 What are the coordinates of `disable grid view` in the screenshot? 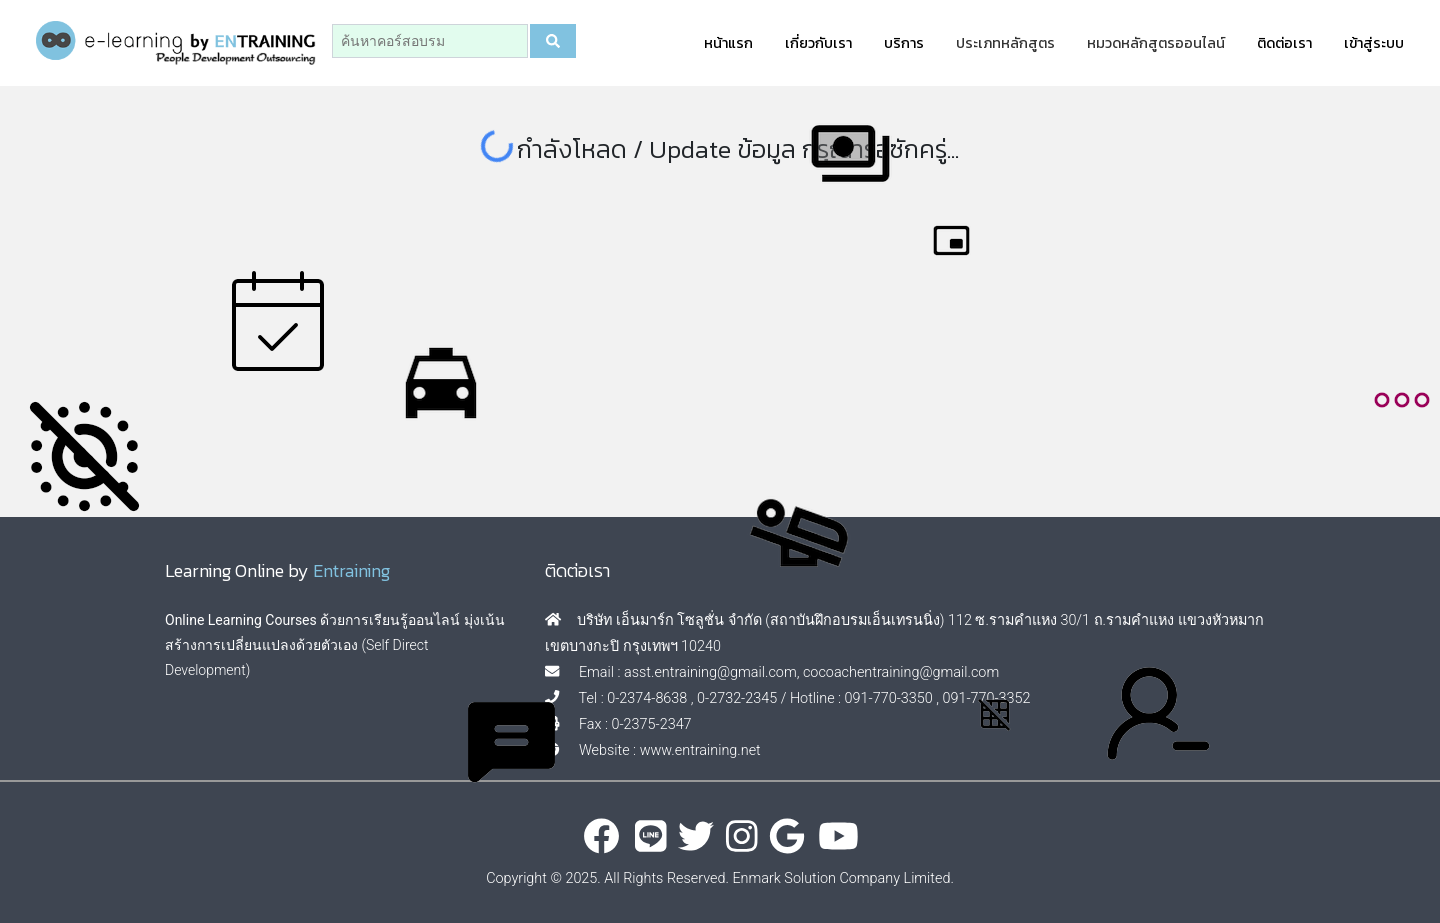 It's located at (995, 714).